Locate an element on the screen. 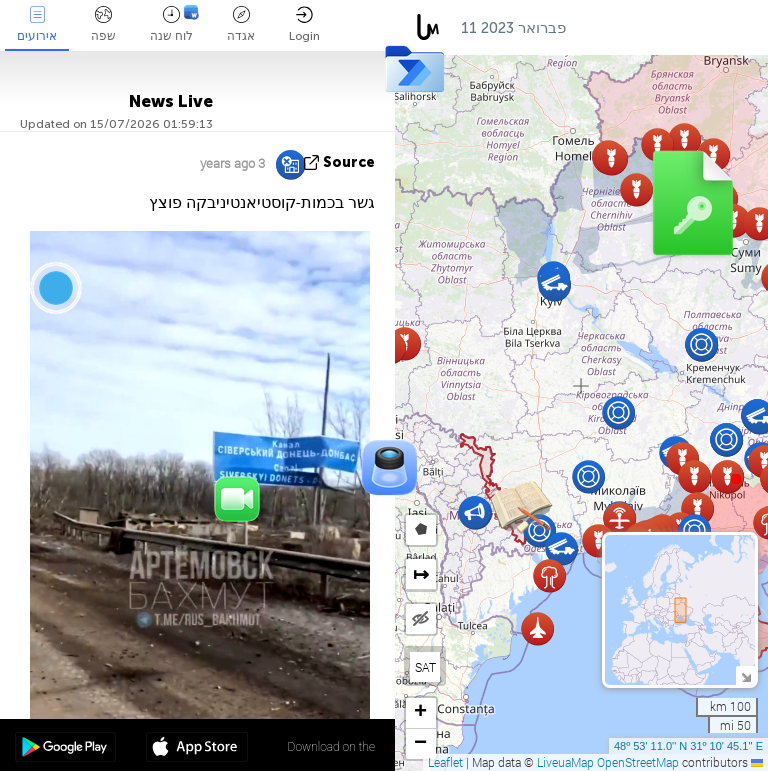  open eye of gnome image viewer is located at coordinates (389, 467).